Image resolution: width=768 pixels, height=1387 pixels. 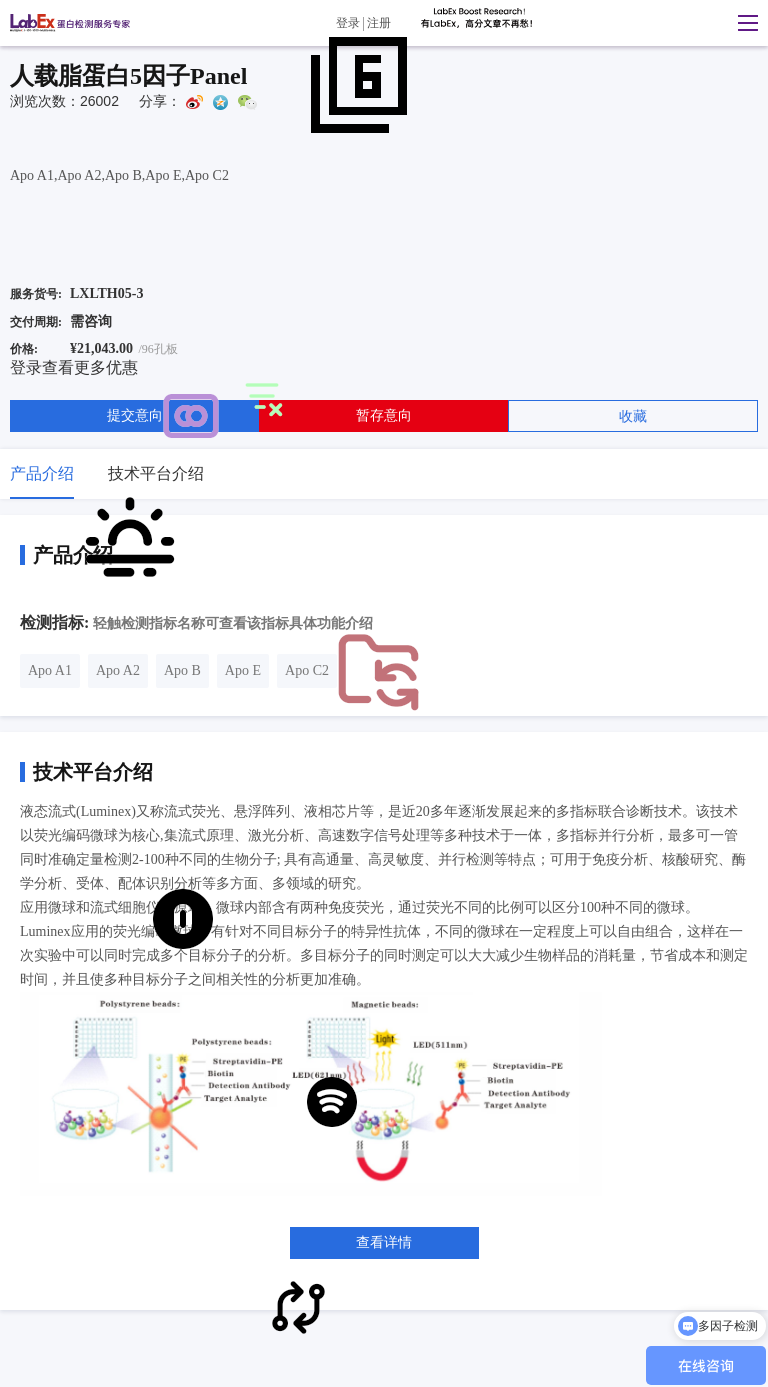 What do you see at coordinates (191, 416) in the screenshot?
I see `pay with mastercard` at bounding box center [191, 416].